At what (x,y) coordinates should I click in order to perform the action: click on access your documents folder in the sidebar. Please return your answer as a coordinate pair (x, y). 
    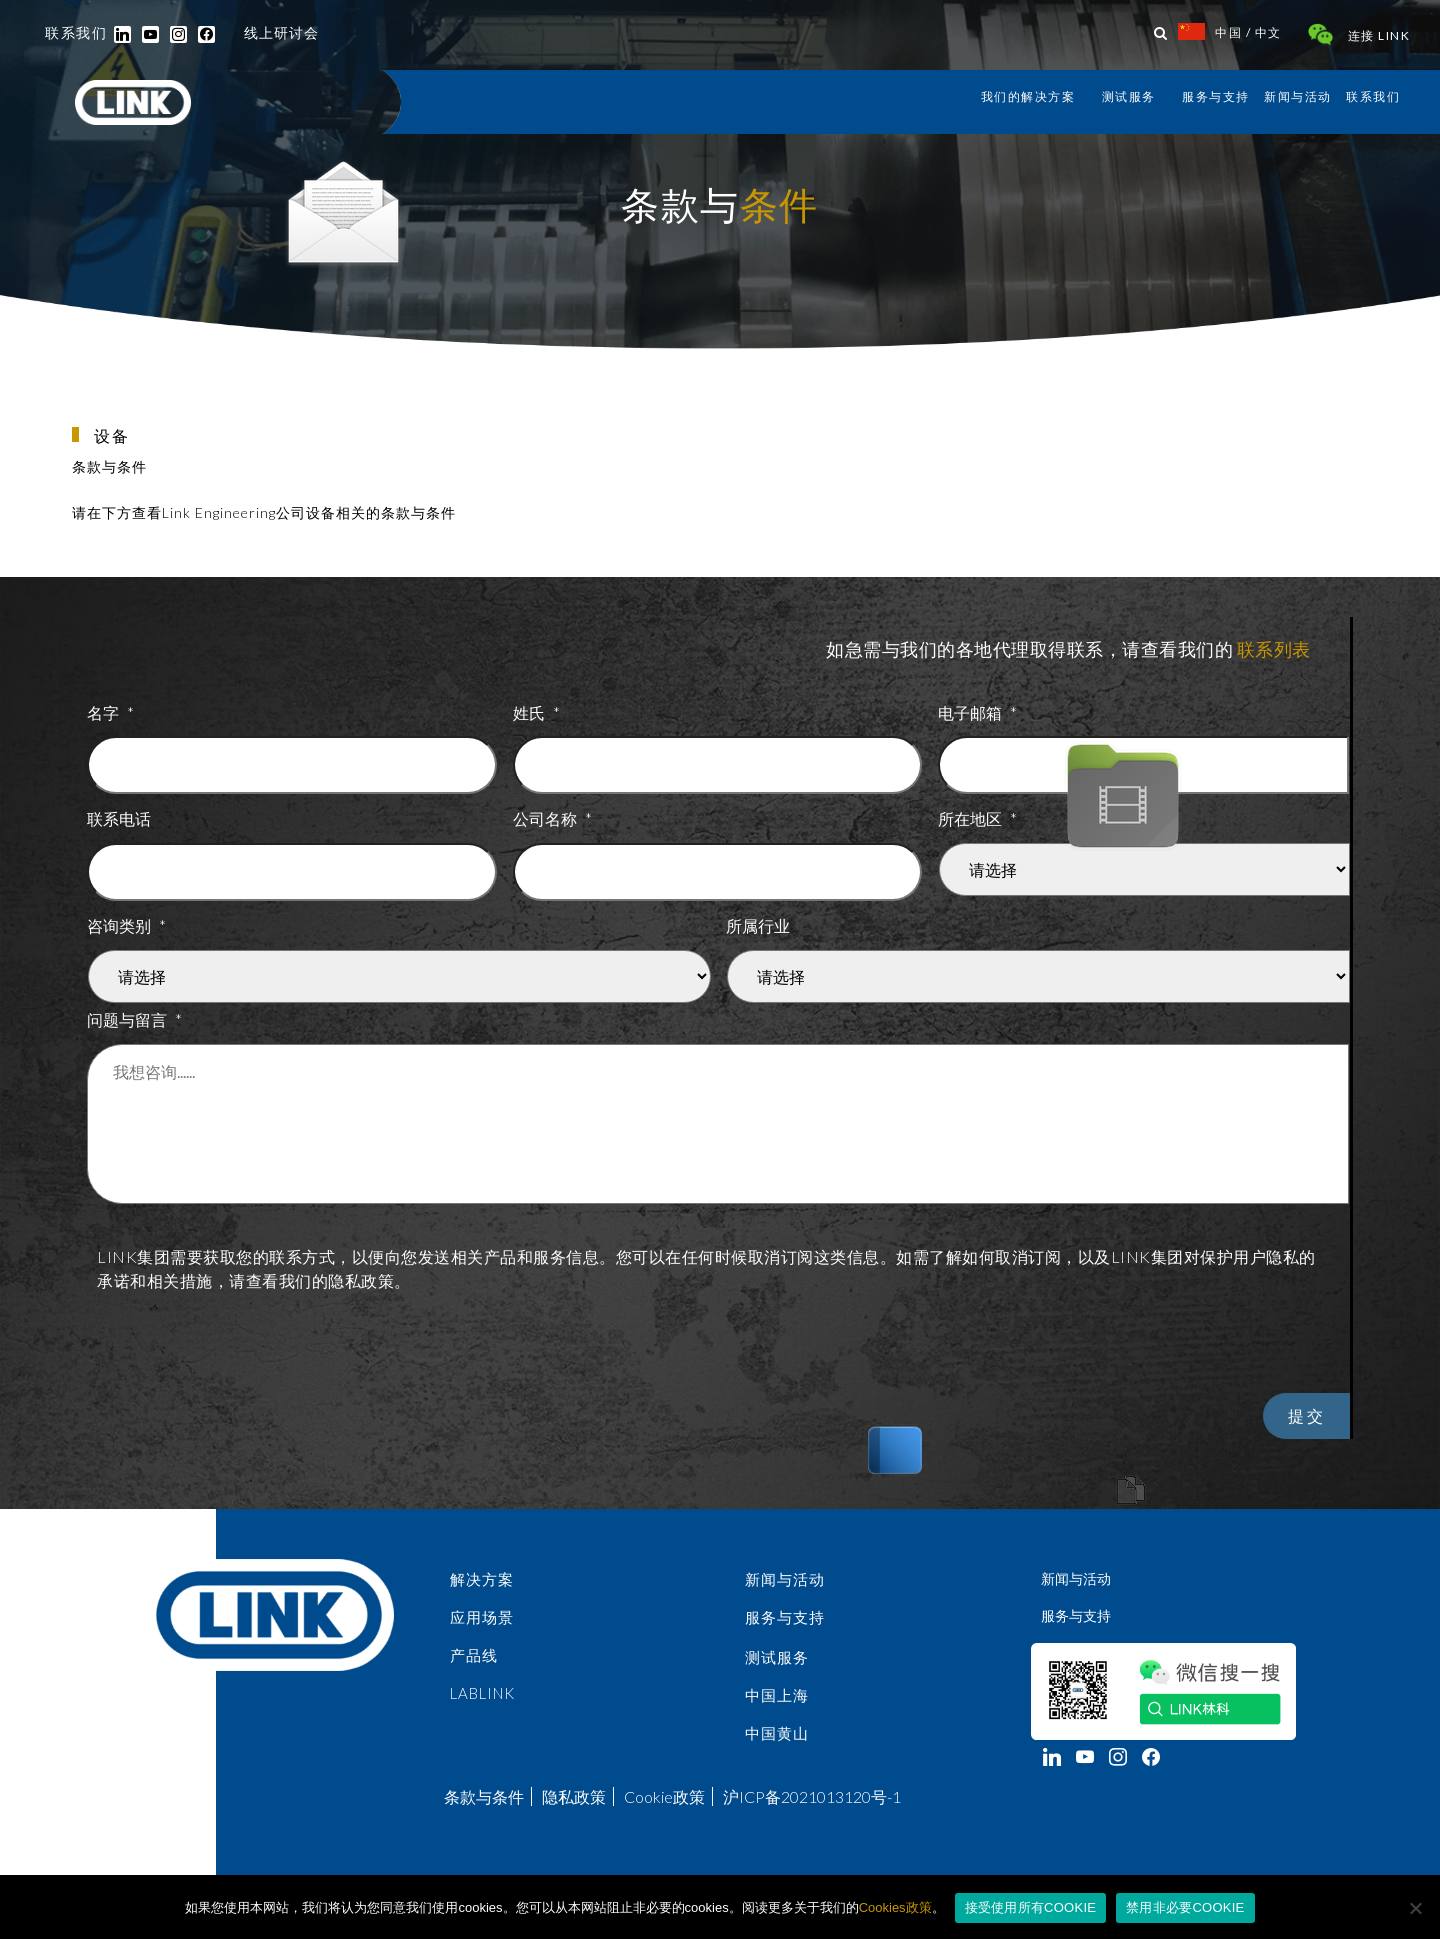
    Looking at the image, I should click on (1131, 1490).